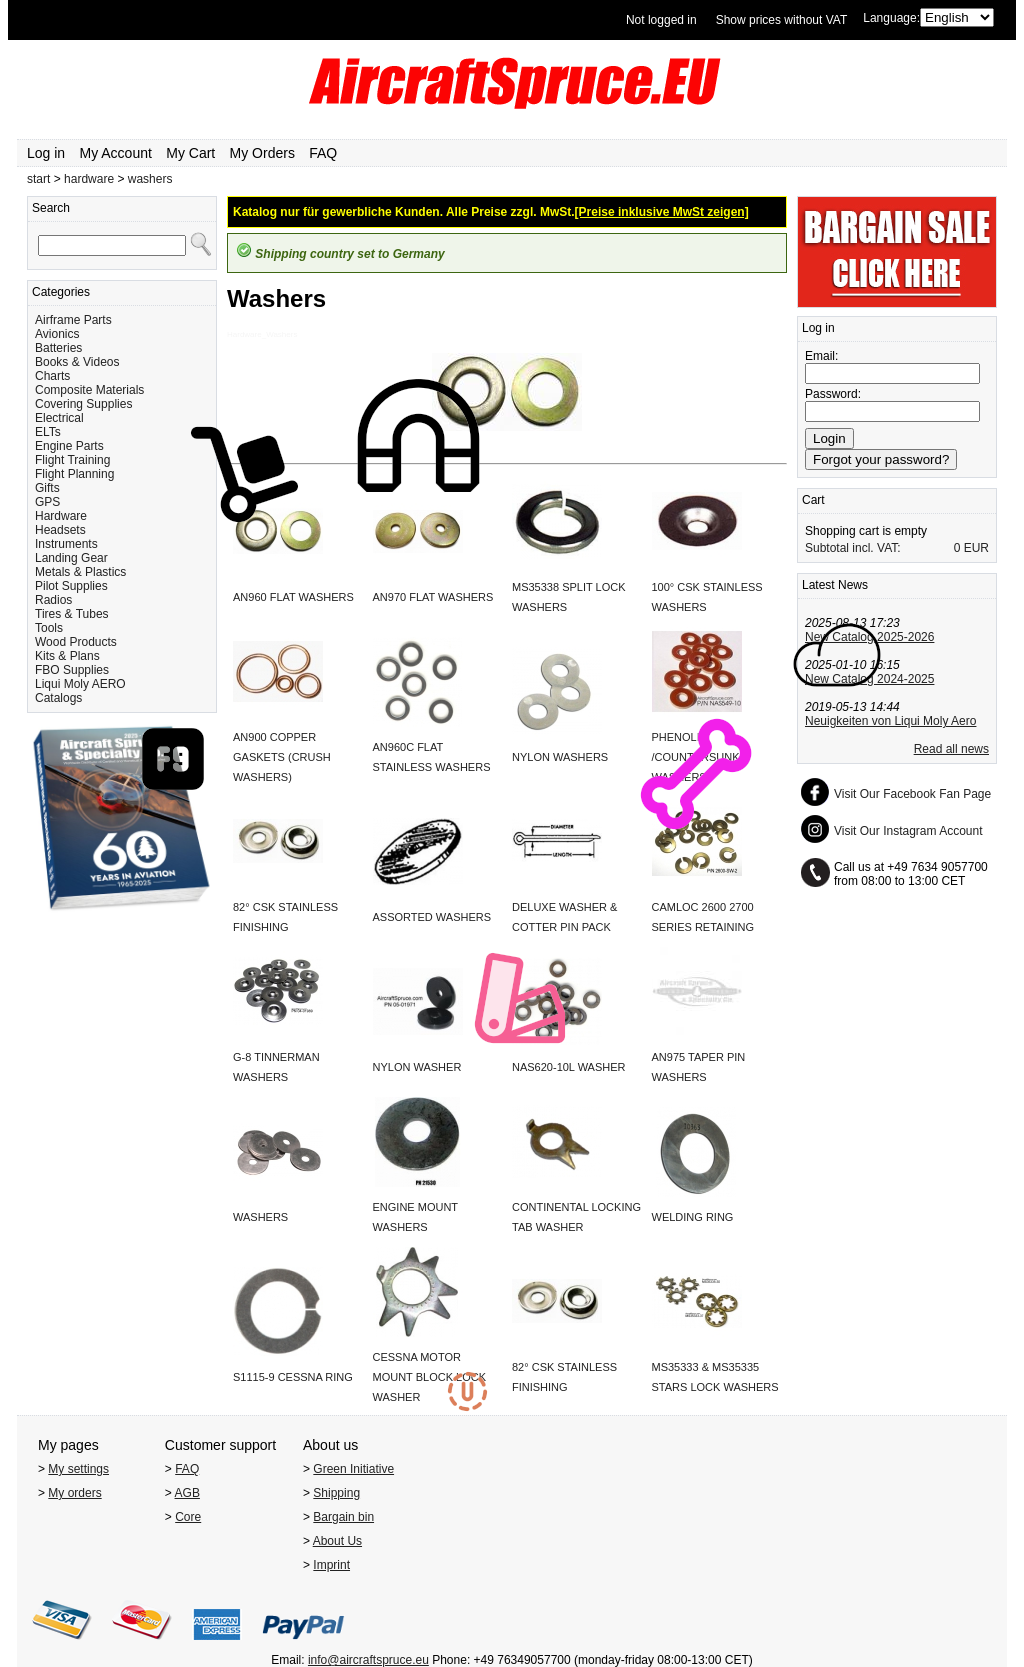 The width and height of the screenshot is (1024, 1667). Describe the element at coordinates (696, 774) in the screenshot. I see `access pet-related features or settings` at that location.